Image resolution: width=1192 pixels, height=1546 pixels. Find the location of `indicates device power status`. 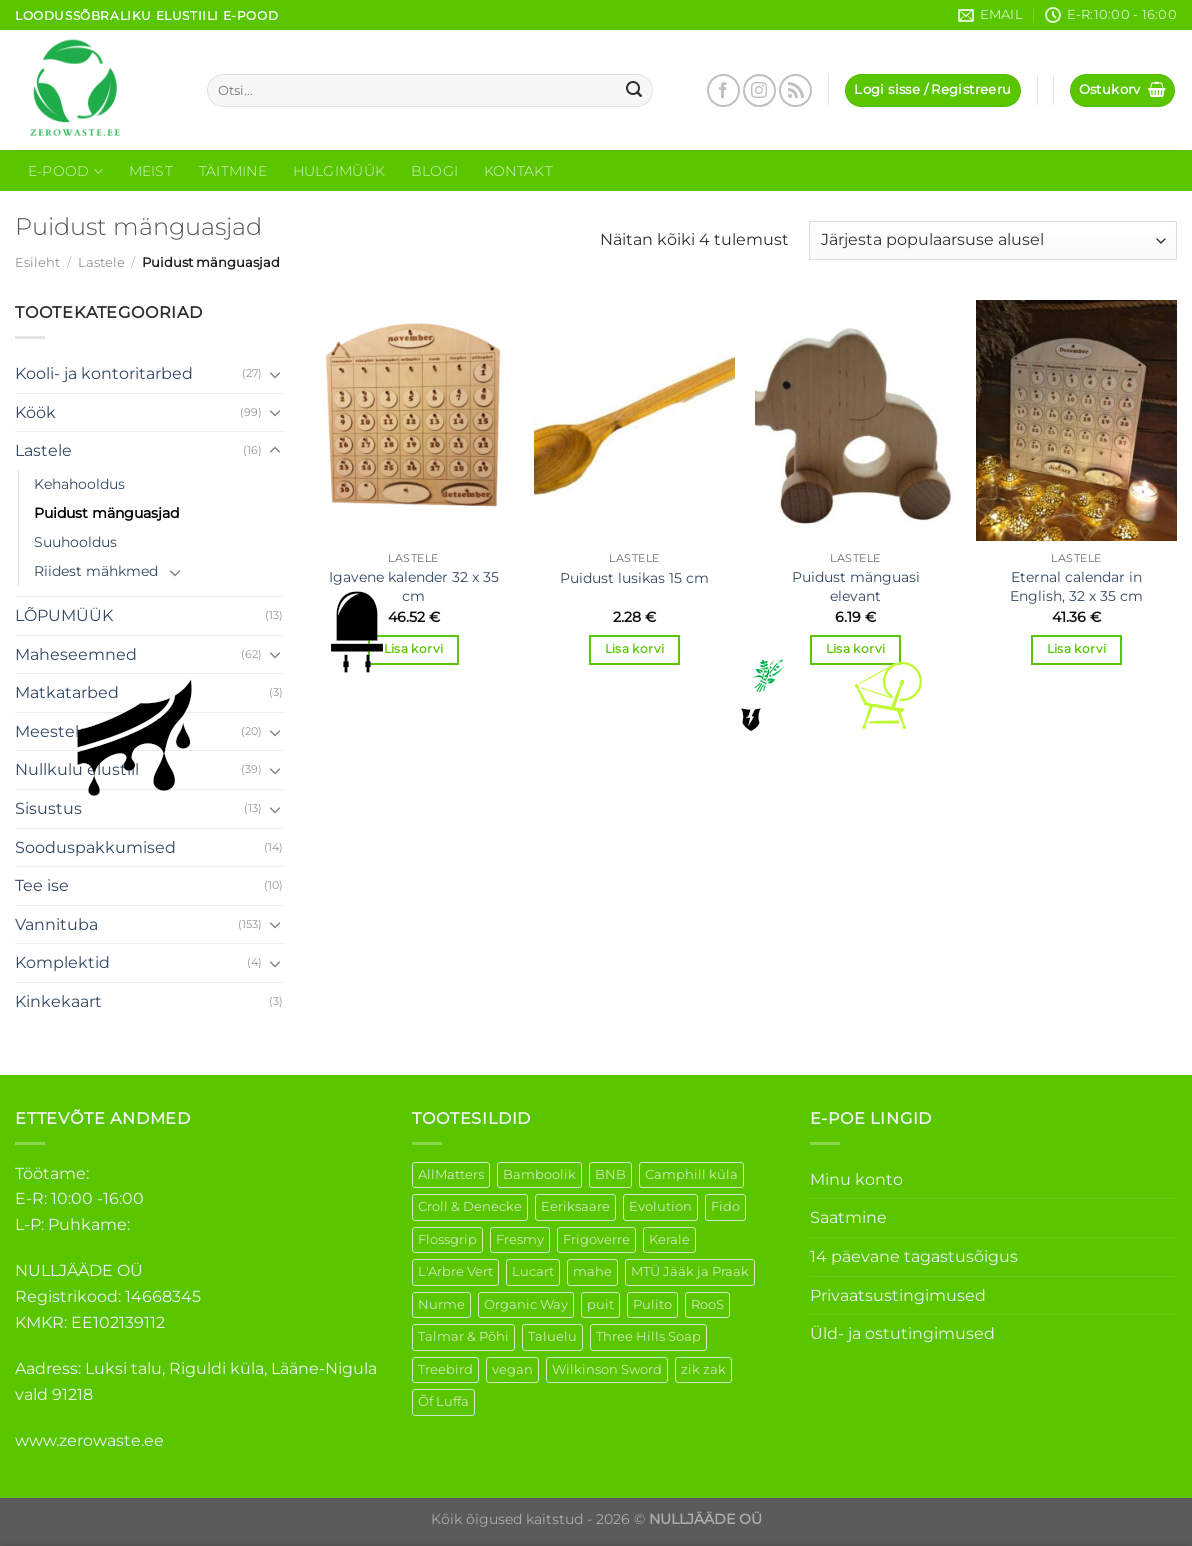

indicates device power status is located at coordinates (357, 632).